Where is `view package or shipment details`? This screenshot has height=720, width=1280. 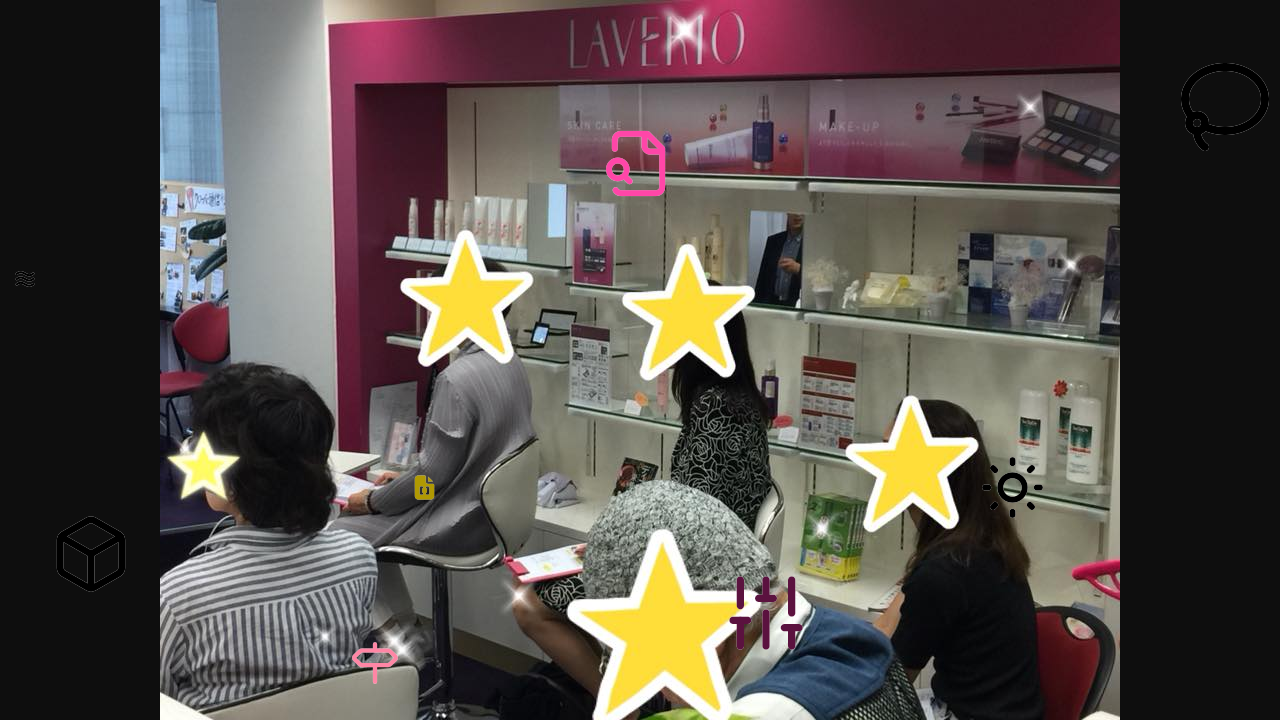
view package or shipment details is located at coordinates (91, 554).